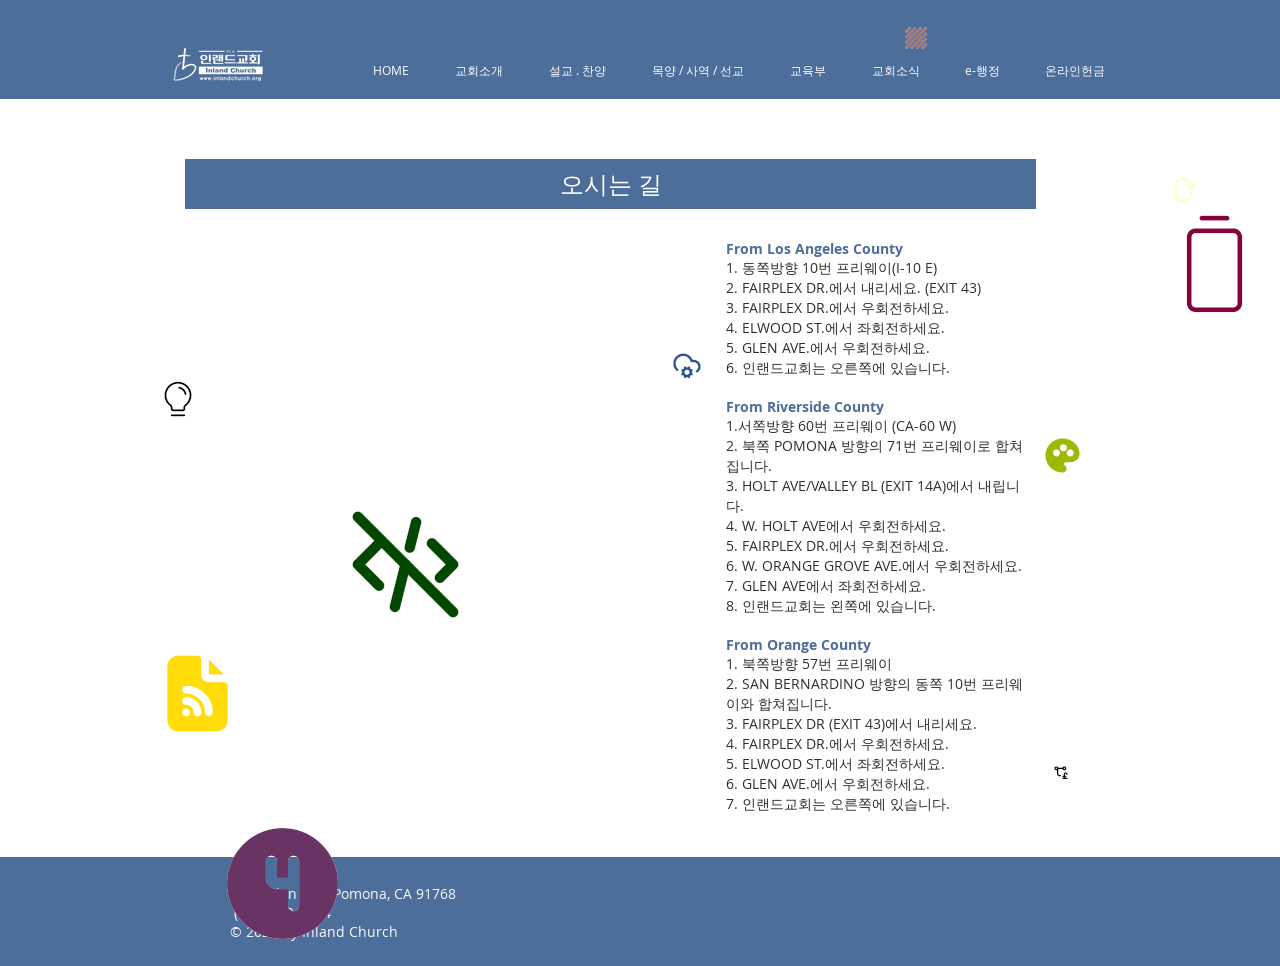 The height and width of the screenshot is (966, 1280). I want to click on access RSS feed file, so click(197, 693).